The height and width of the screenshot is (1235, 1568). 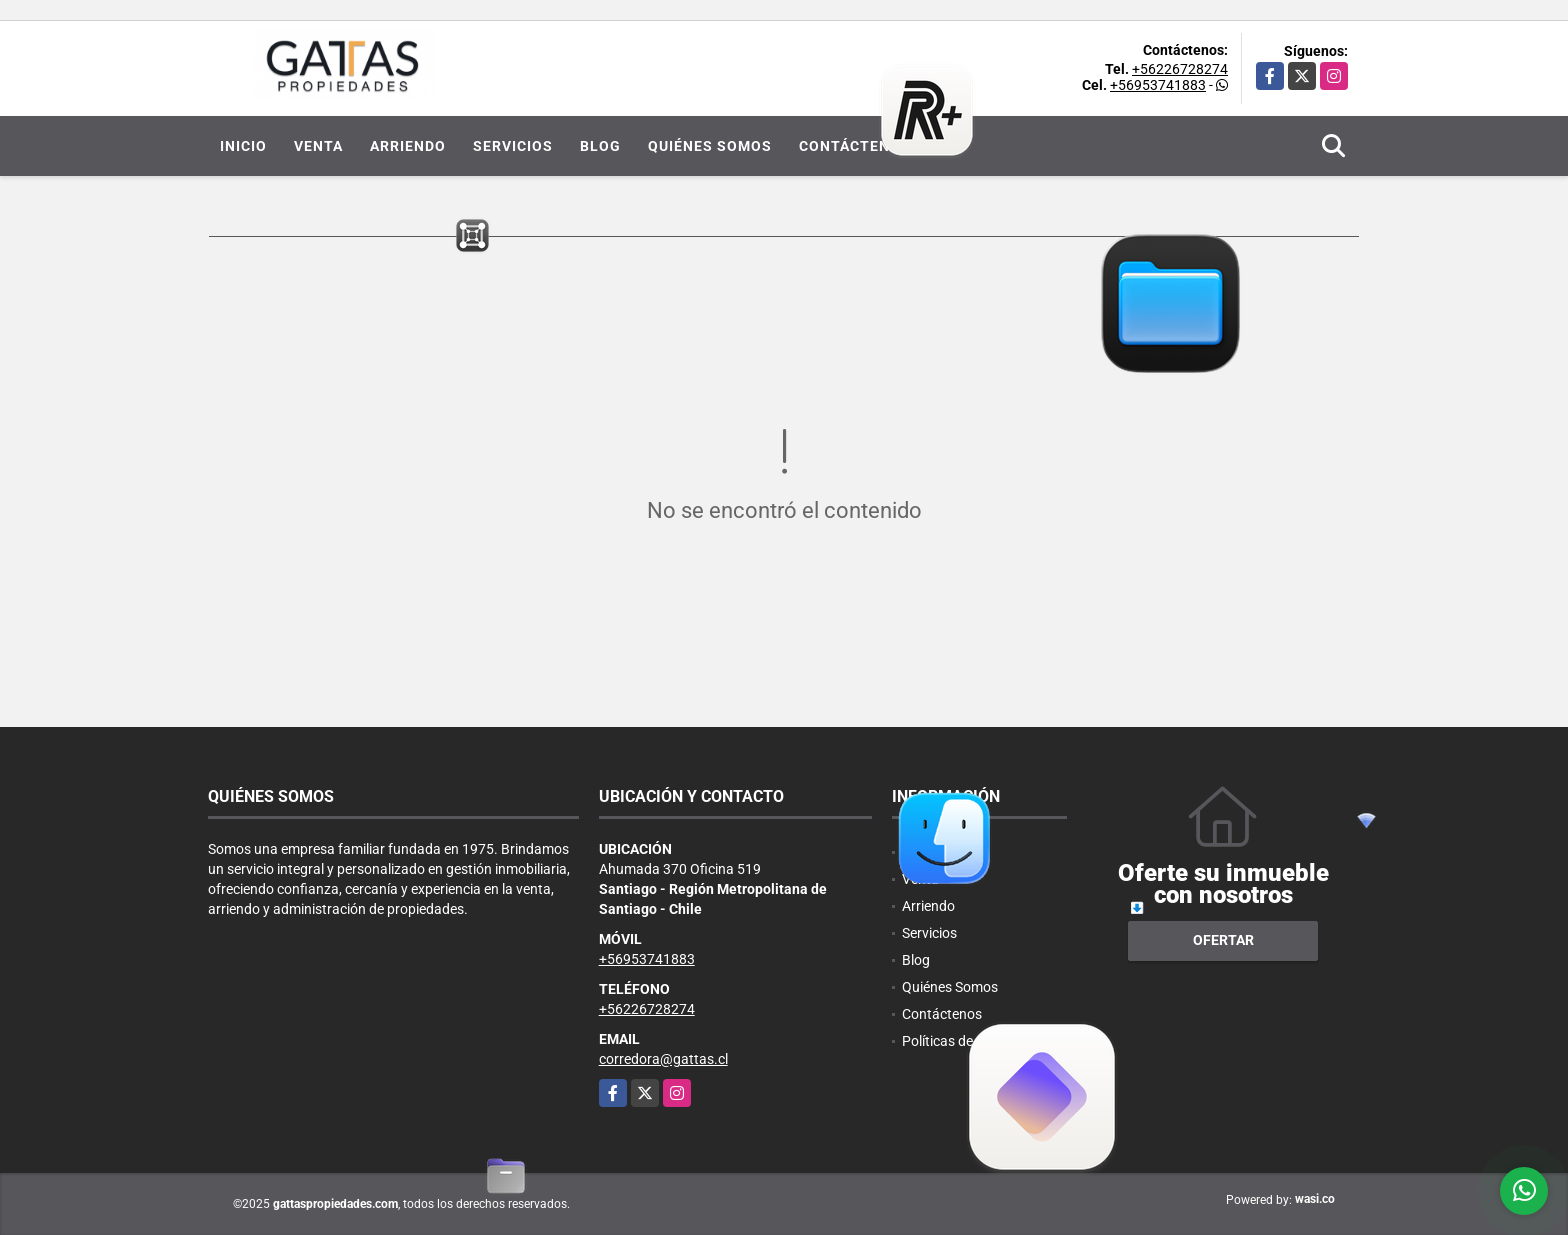 I want to click on open RetroPlus retro gaming app, so click(x=927, y=110).